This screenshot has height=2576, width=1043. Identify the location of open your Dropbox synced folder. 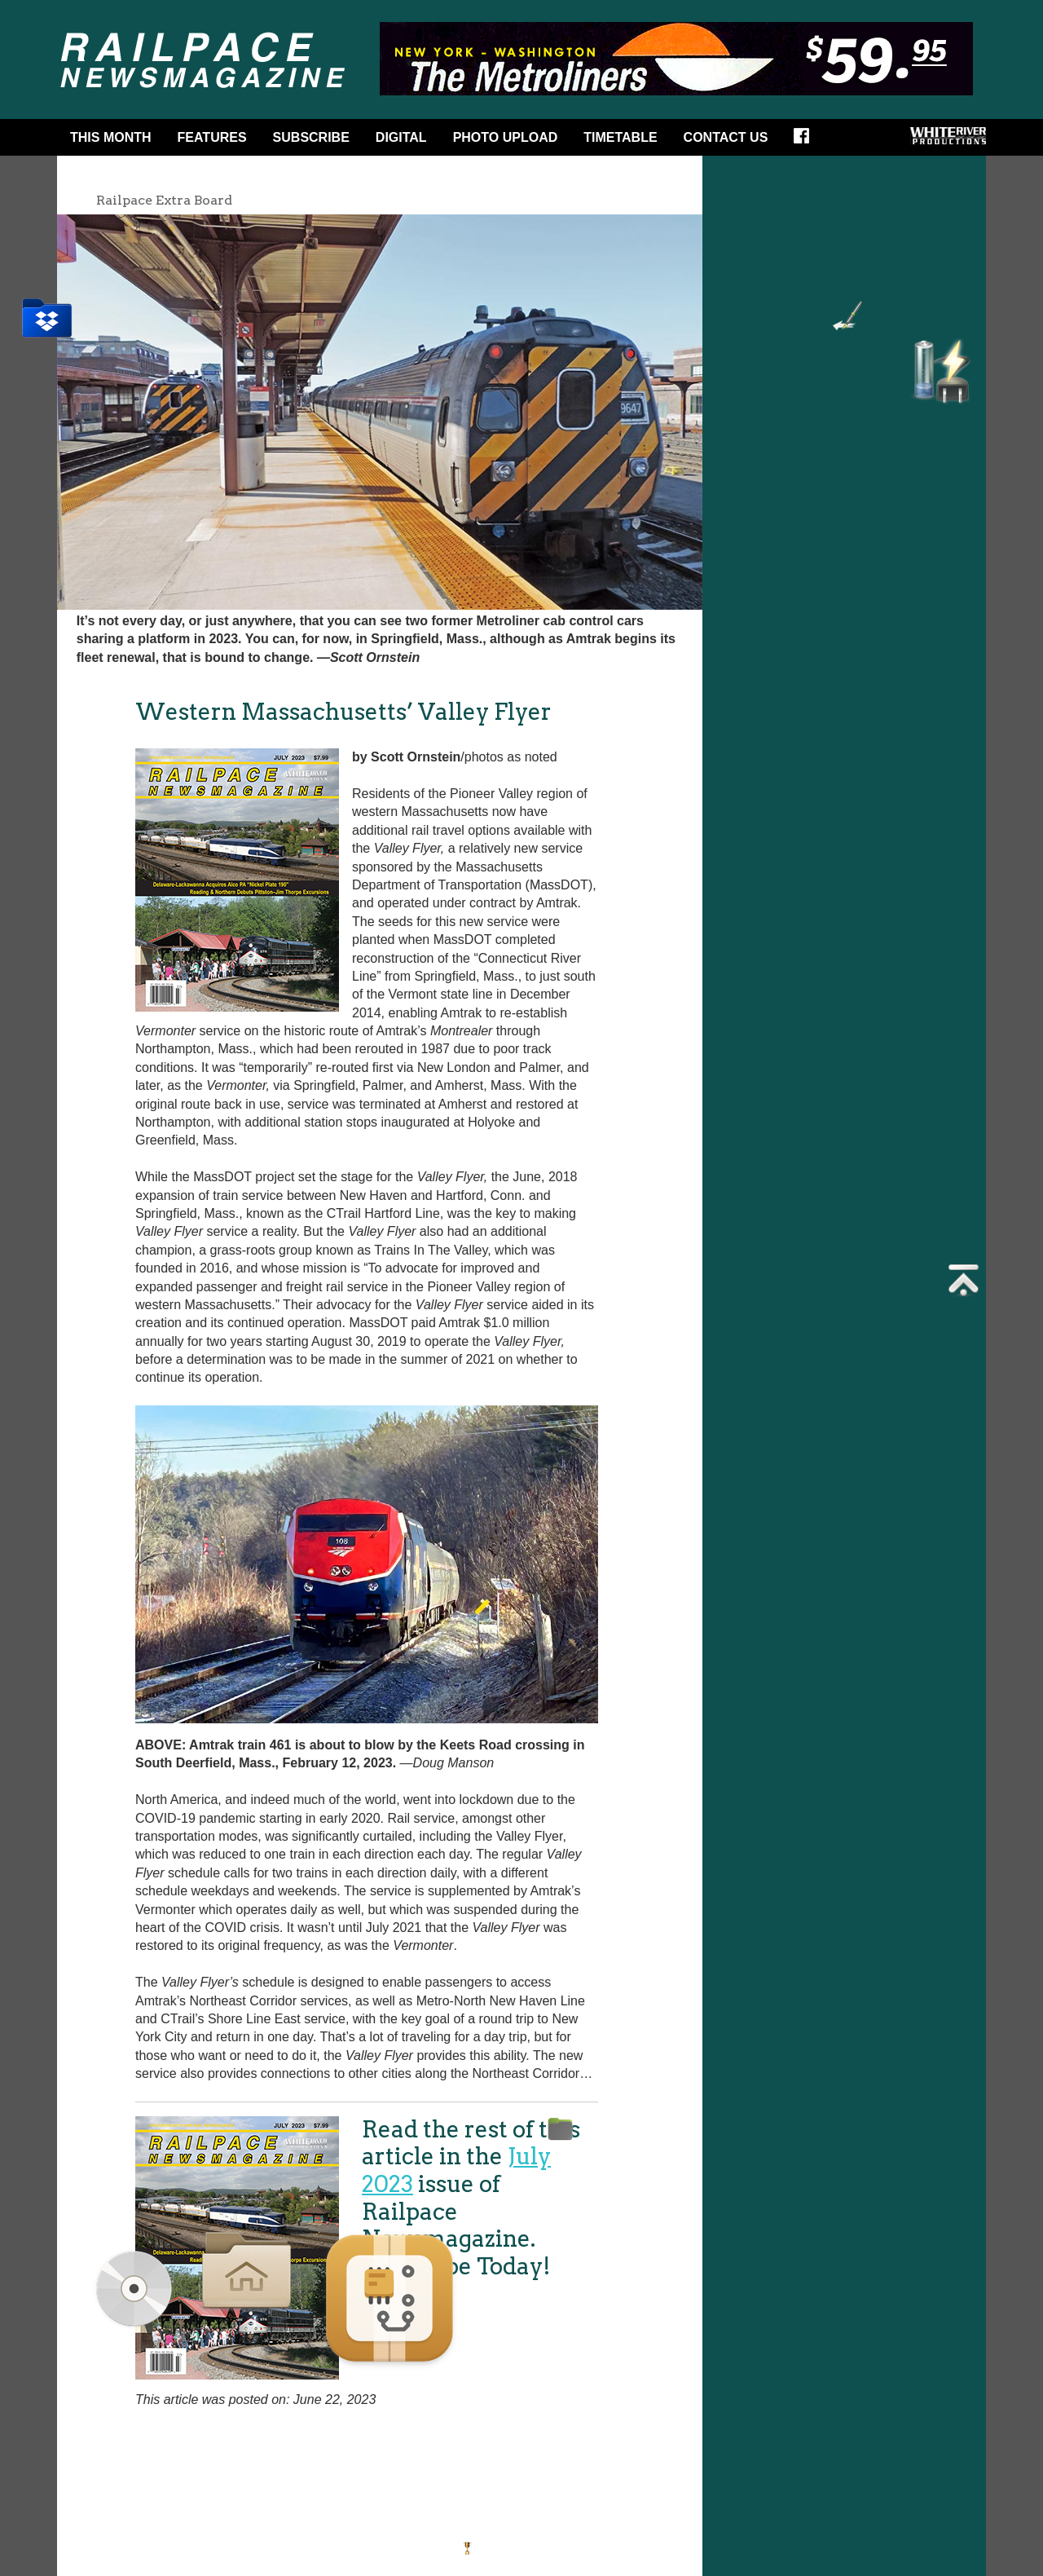
(46, 319).